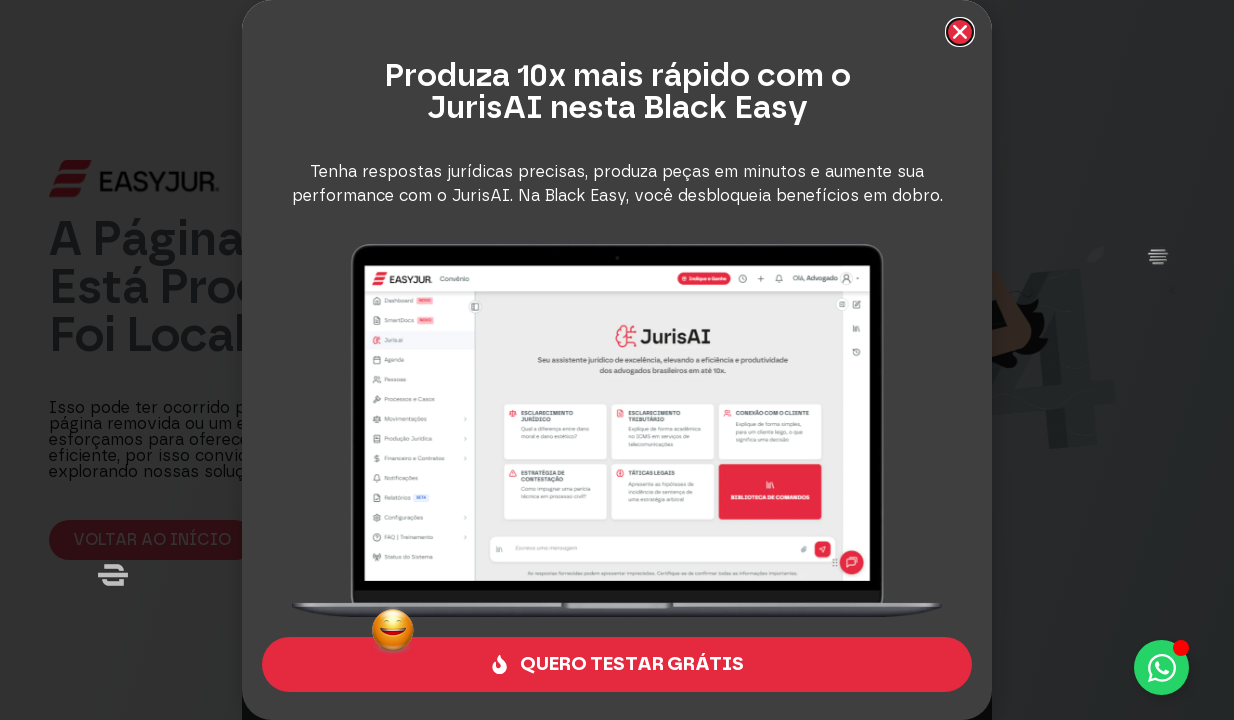 The width and height of the screenshot is (1234, 720). What do you see at coordinates (393, 632) in the screenshot?
I see `express happiness or laughter in a message` at bounding box center [393, 632].